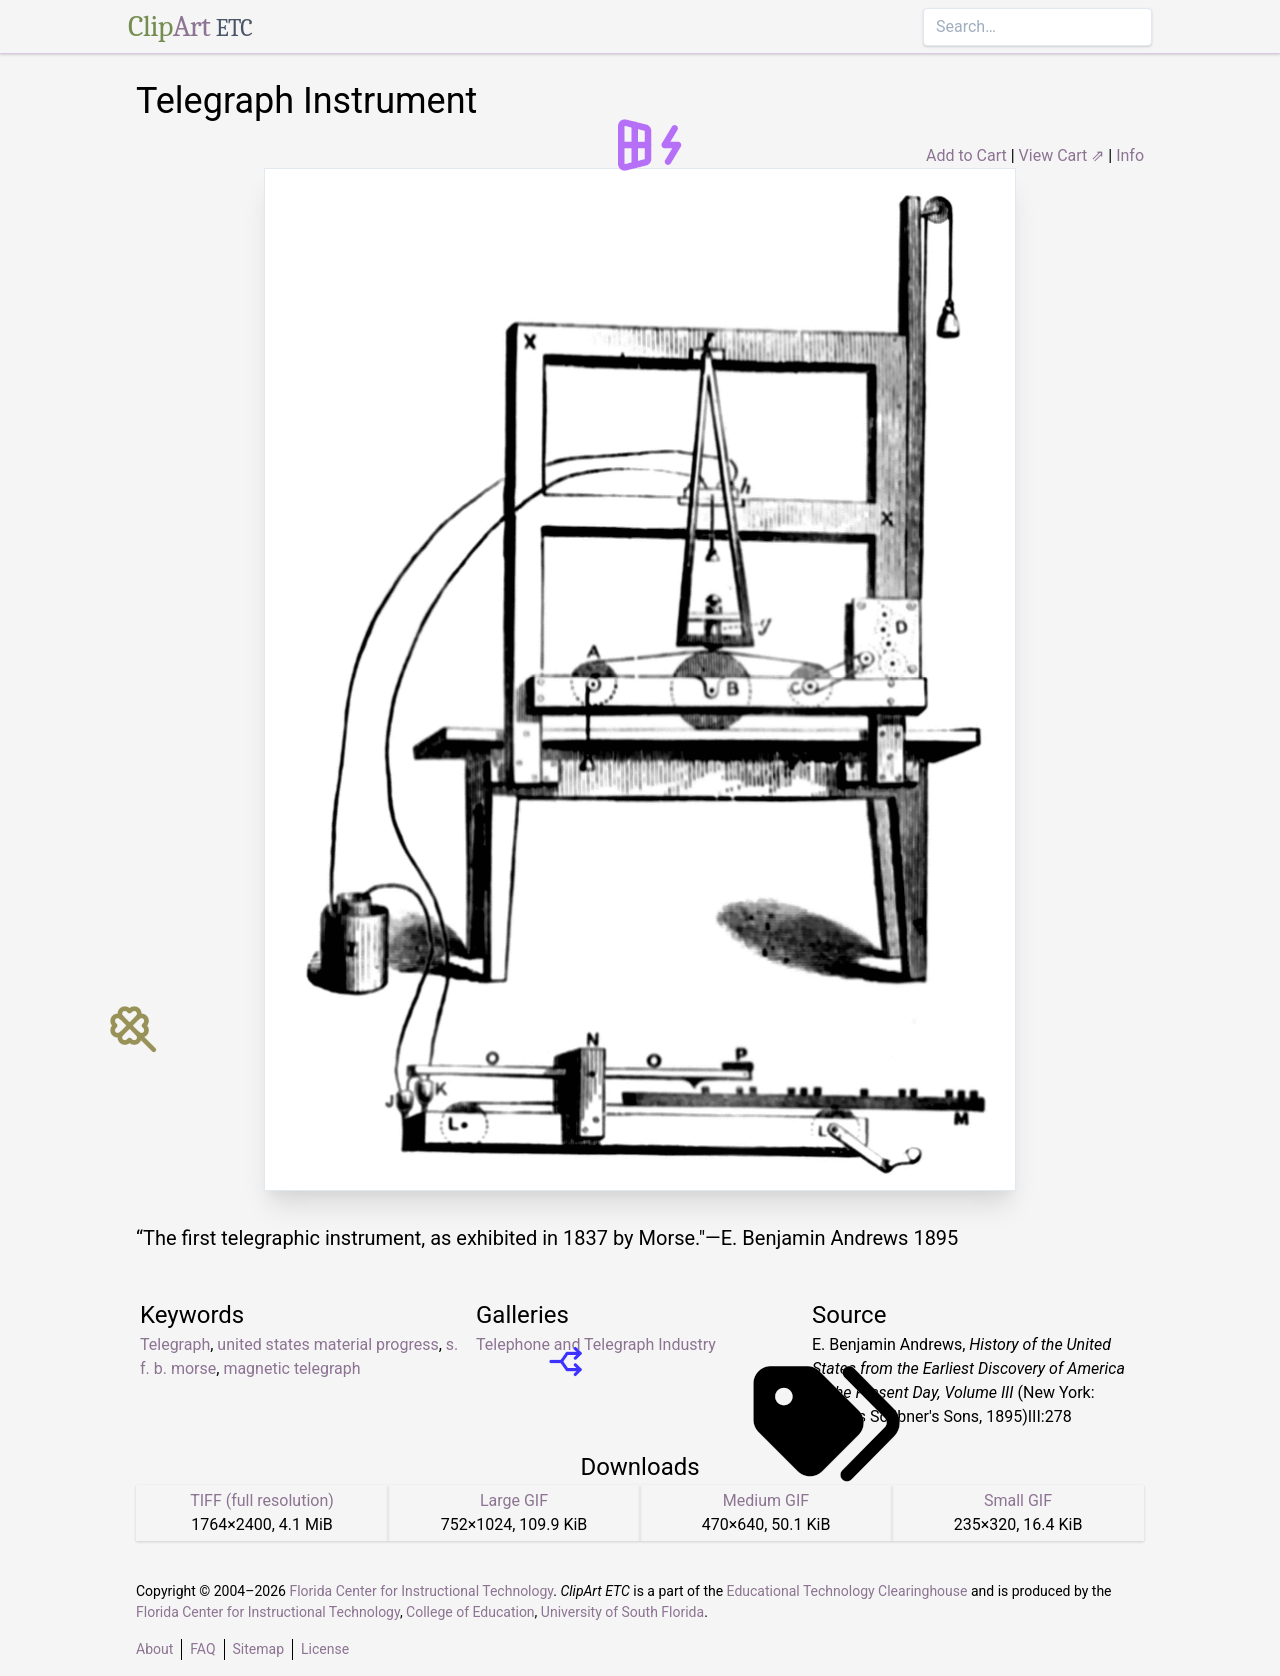 The height and width of the screenshot is (1676, 1280). I want to click on indicates luck or bonus feature, so click(132, 1028).